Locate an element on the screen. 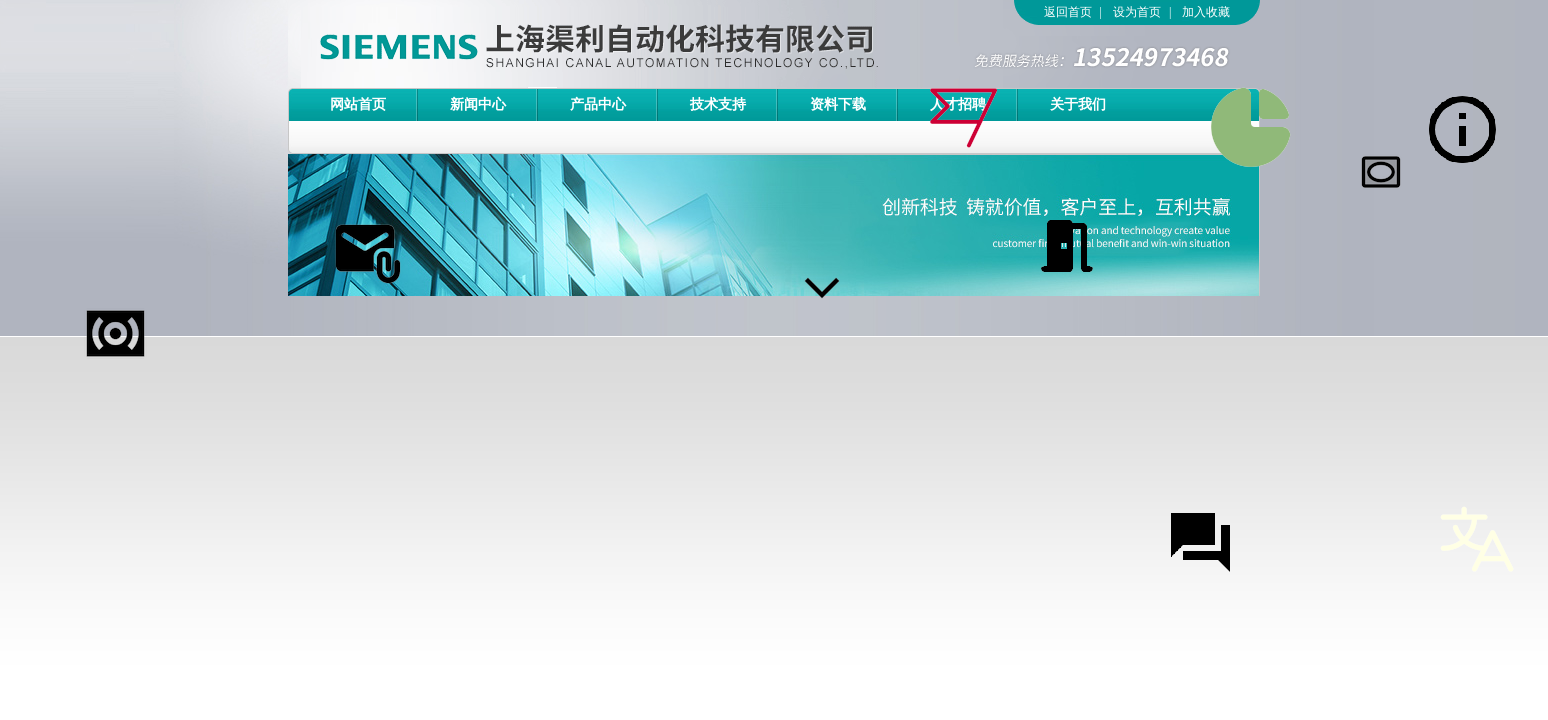 The width and height of the screenshot is (1548, 720). expand a dropdown menu or section is located at coordinates (822, 288).